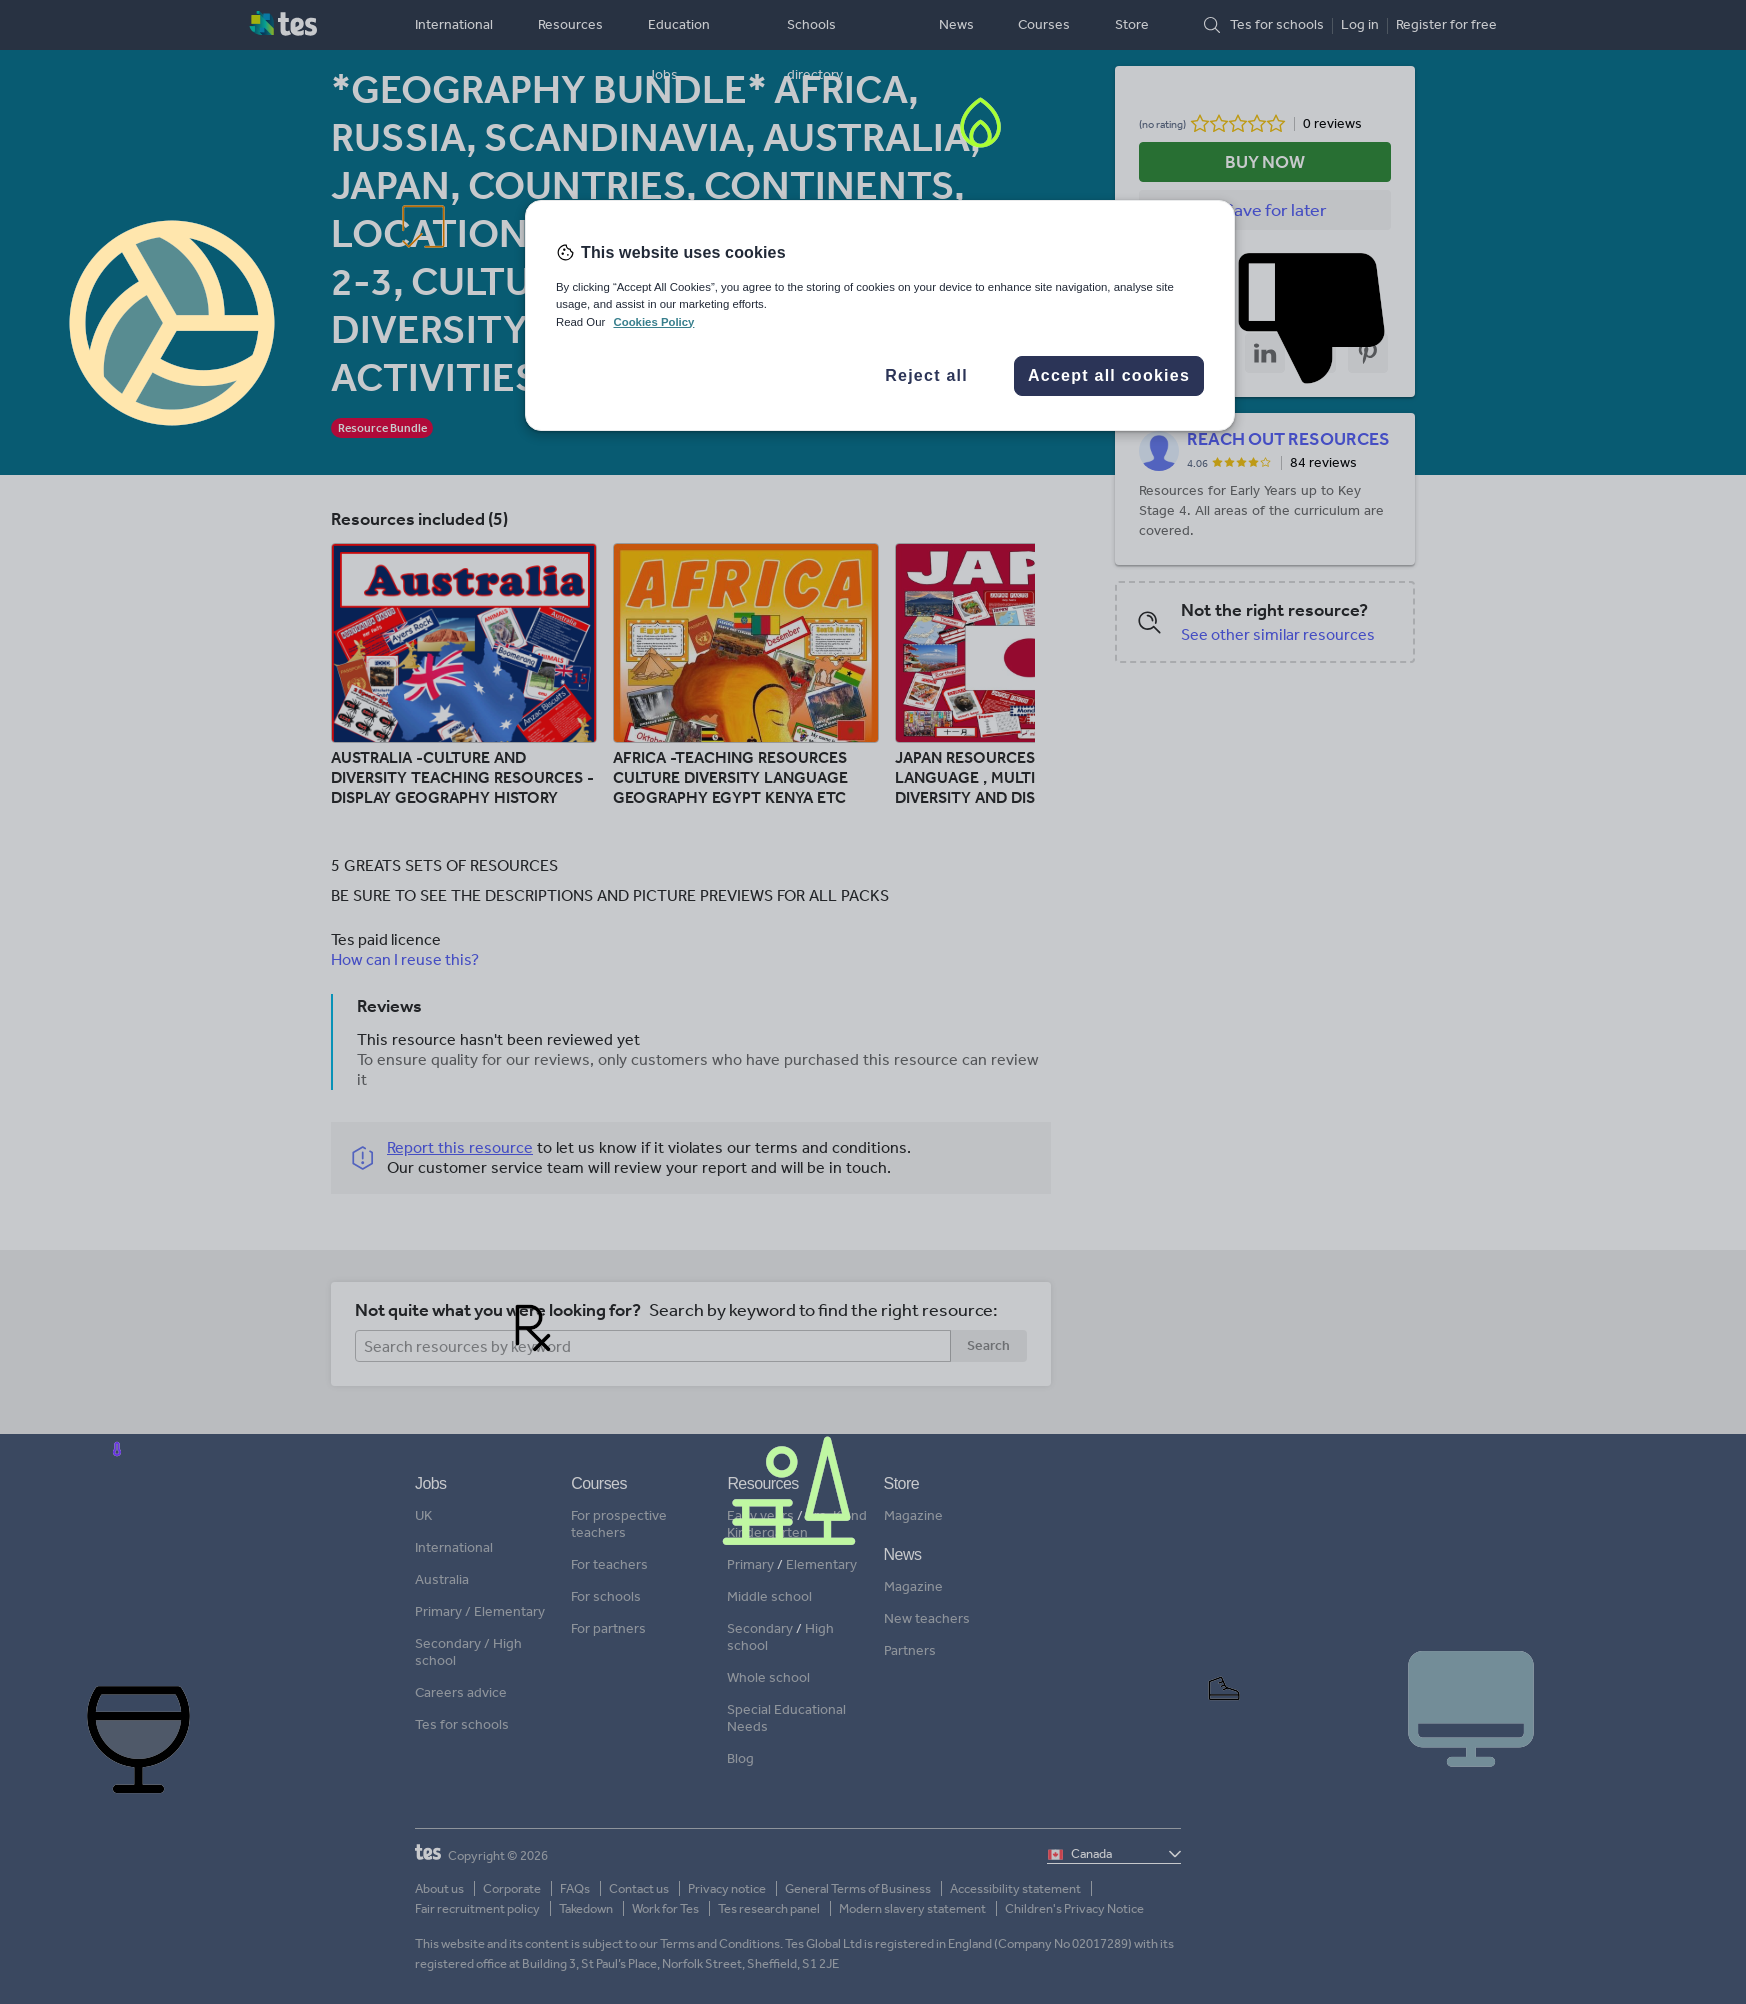 The width and height of the screenshot is (1746, 2004). What do you see at coordinates (423, 226) in the screenshot?
I see `mark task as complete` at bounding box center [423, 226].